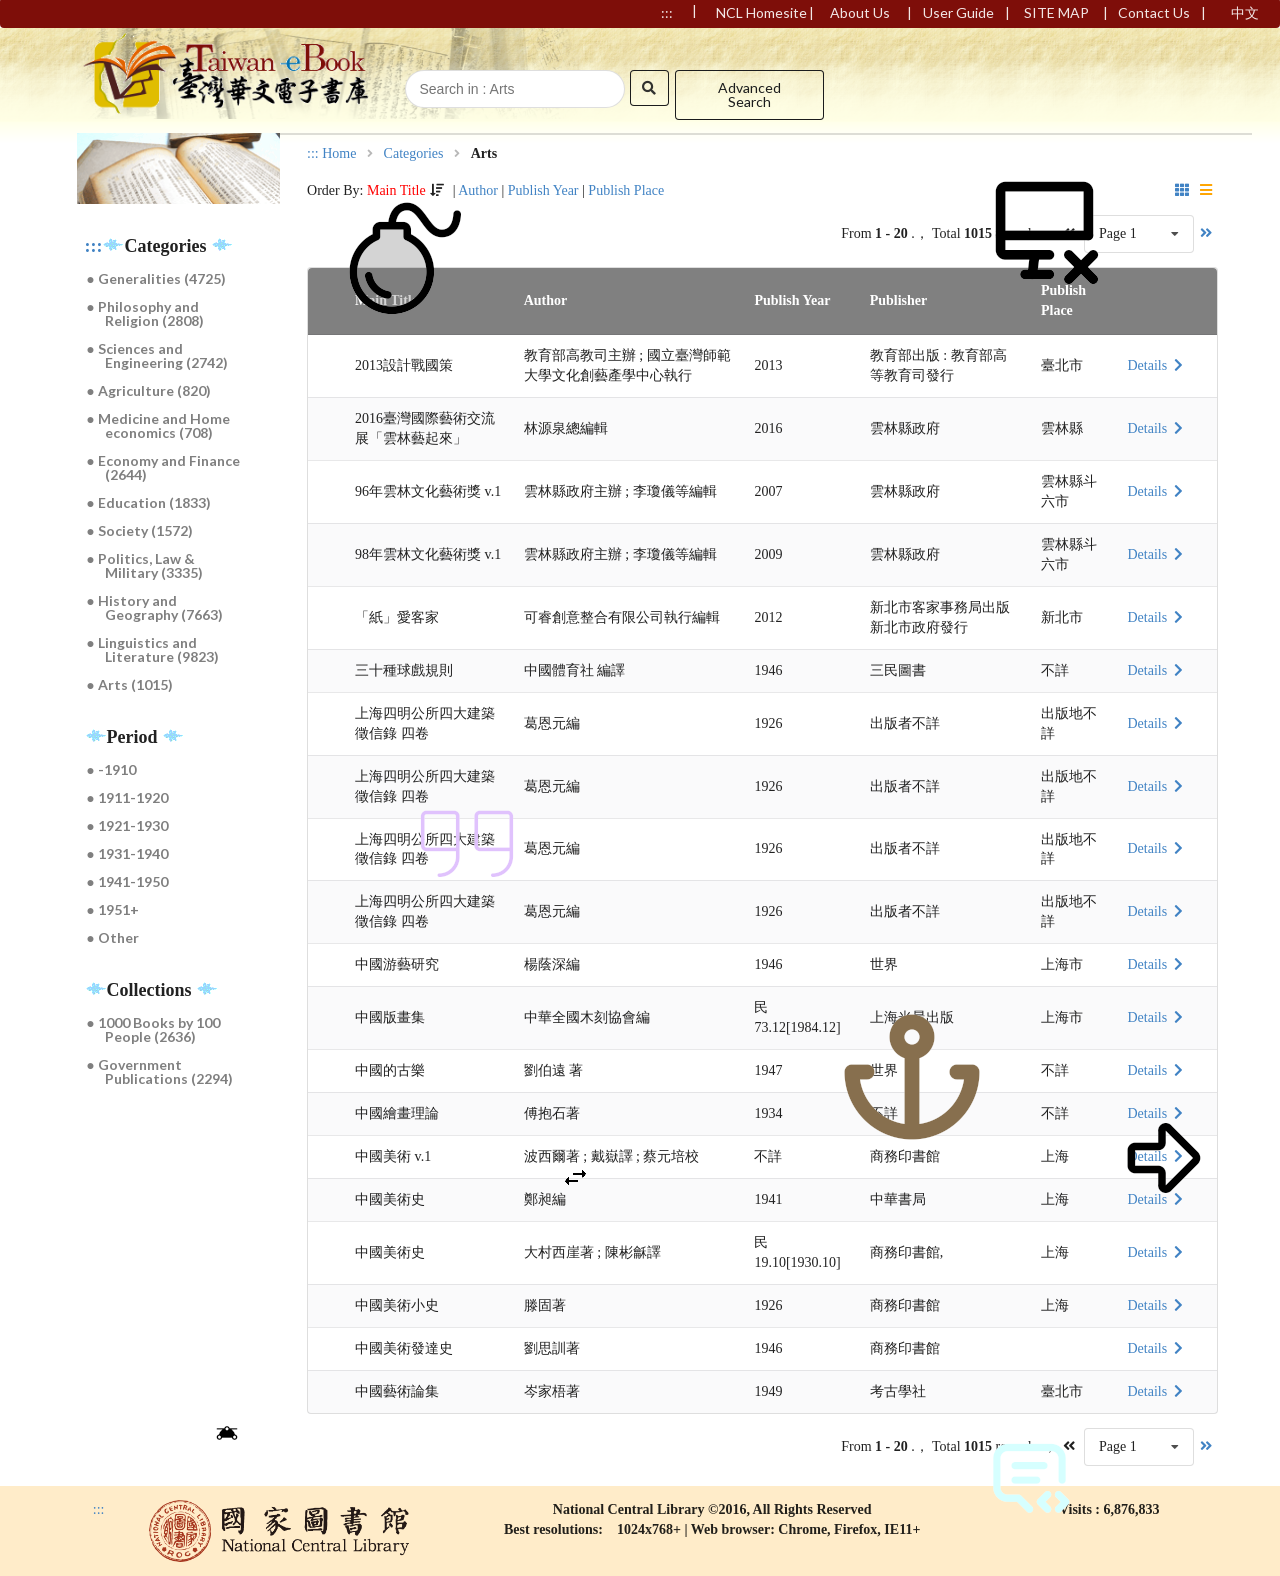 This screenshot has width=1280, height=1576. Describe the element at coordinates (575, 1177) in the screenshot. I see `swap or exchange items` at that location.